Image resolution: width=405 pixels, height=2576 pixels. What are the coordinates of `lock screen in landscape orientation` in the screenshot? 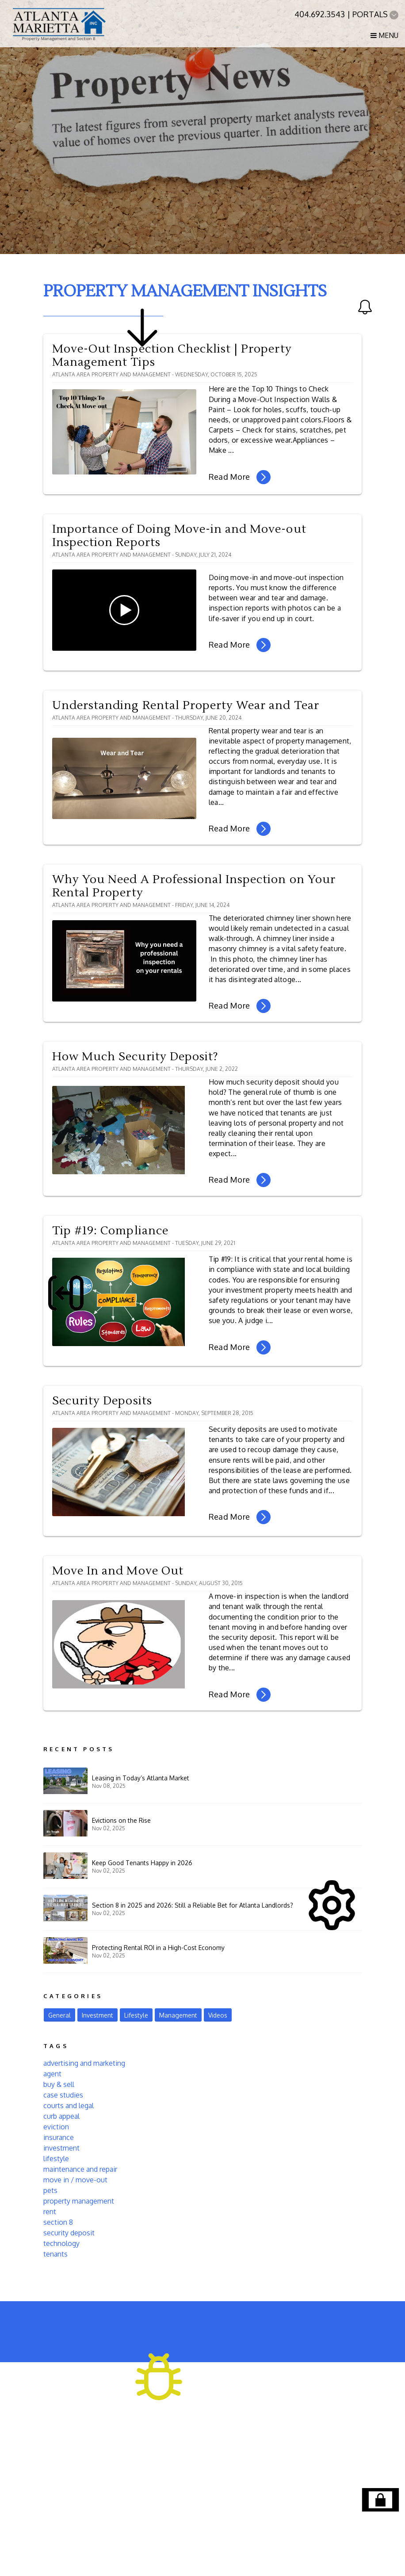 It's located at (380, 2500).